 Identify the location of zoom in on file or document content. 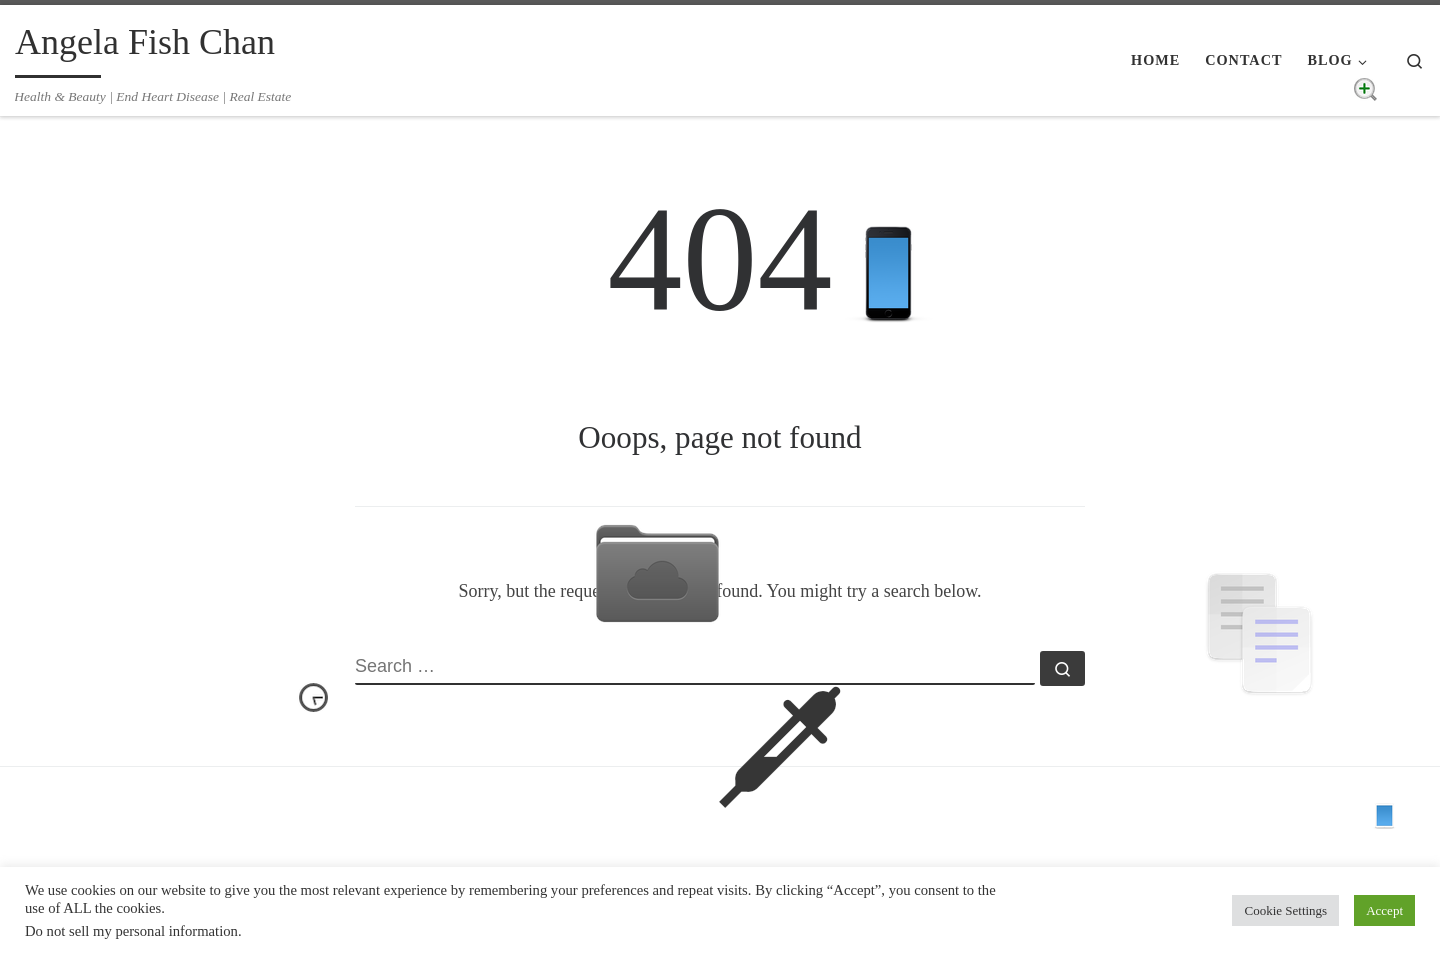
(1365, 89).